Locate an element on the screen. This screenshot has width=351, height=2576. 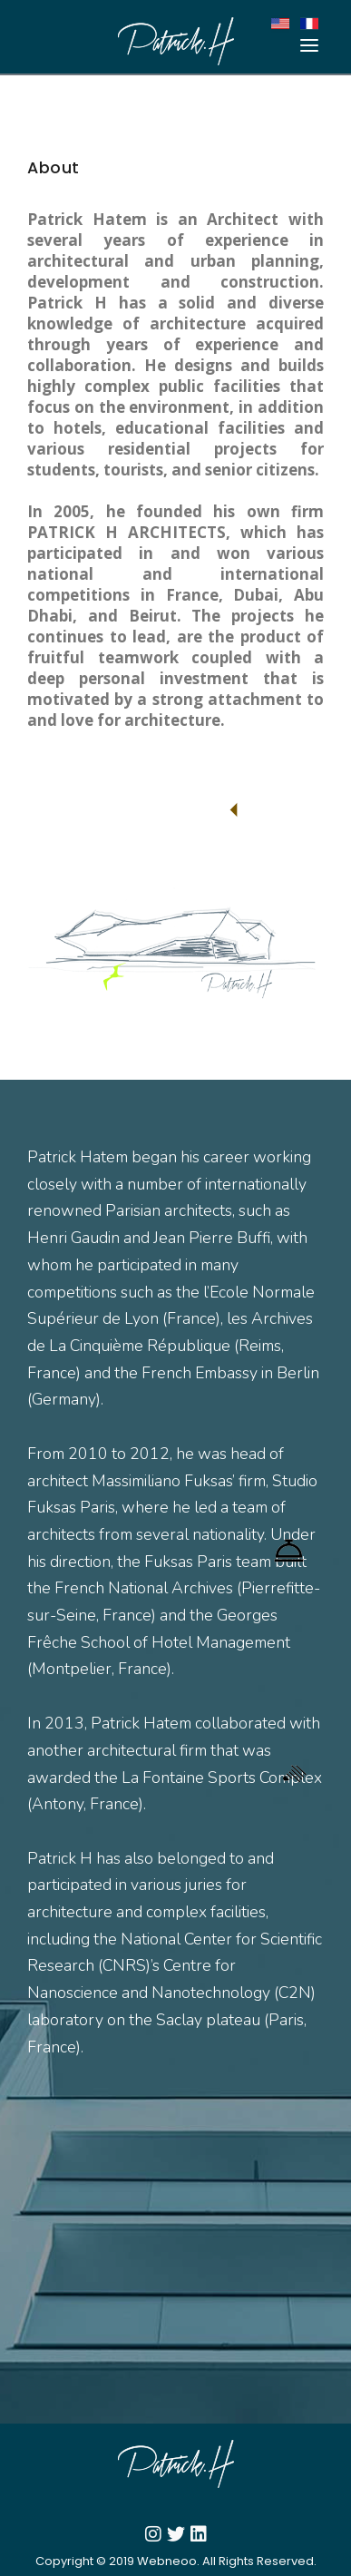
request customer service or support is located at coordinates (288, 1551).